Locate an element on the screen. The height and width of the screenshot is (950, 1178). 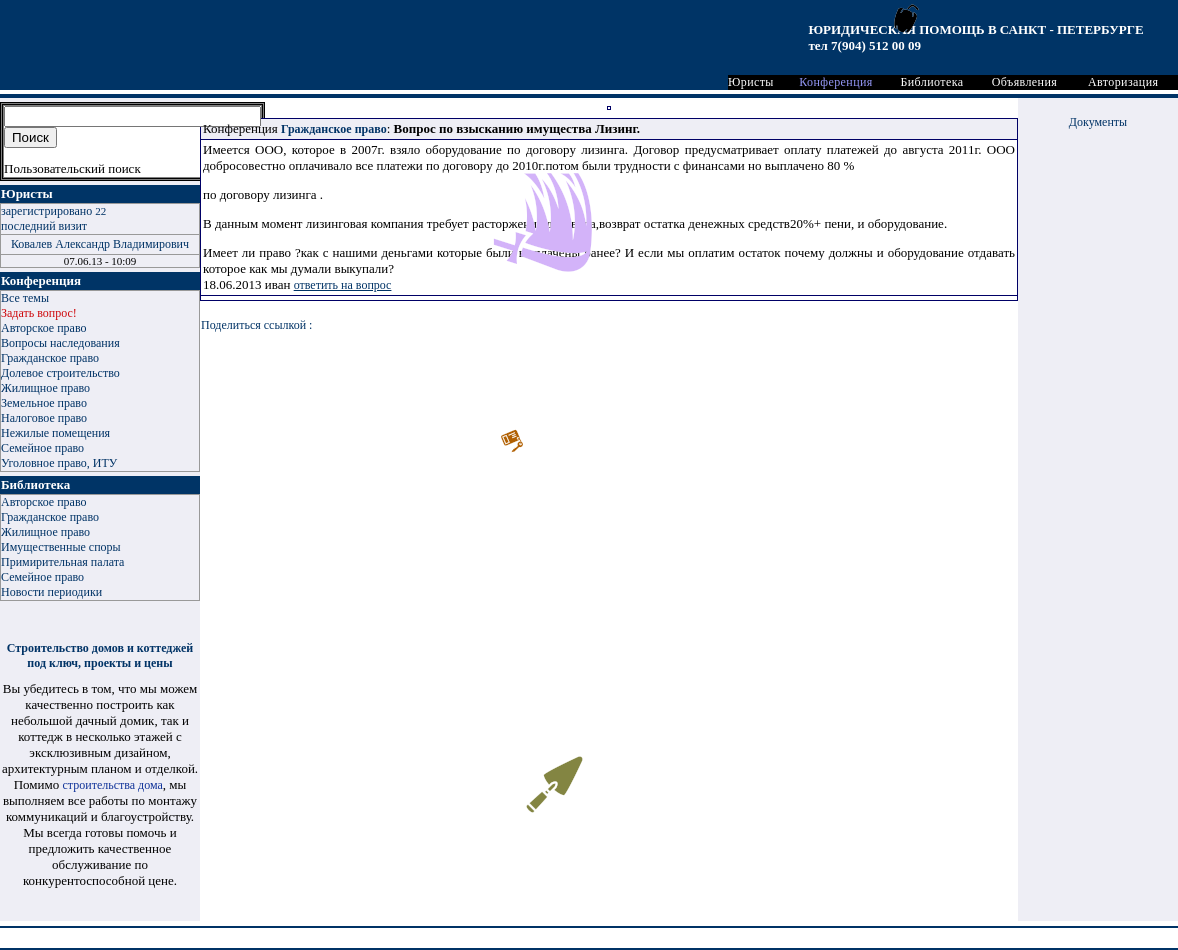
access gardening or landscaping tools is located at coordinates (554, 784).